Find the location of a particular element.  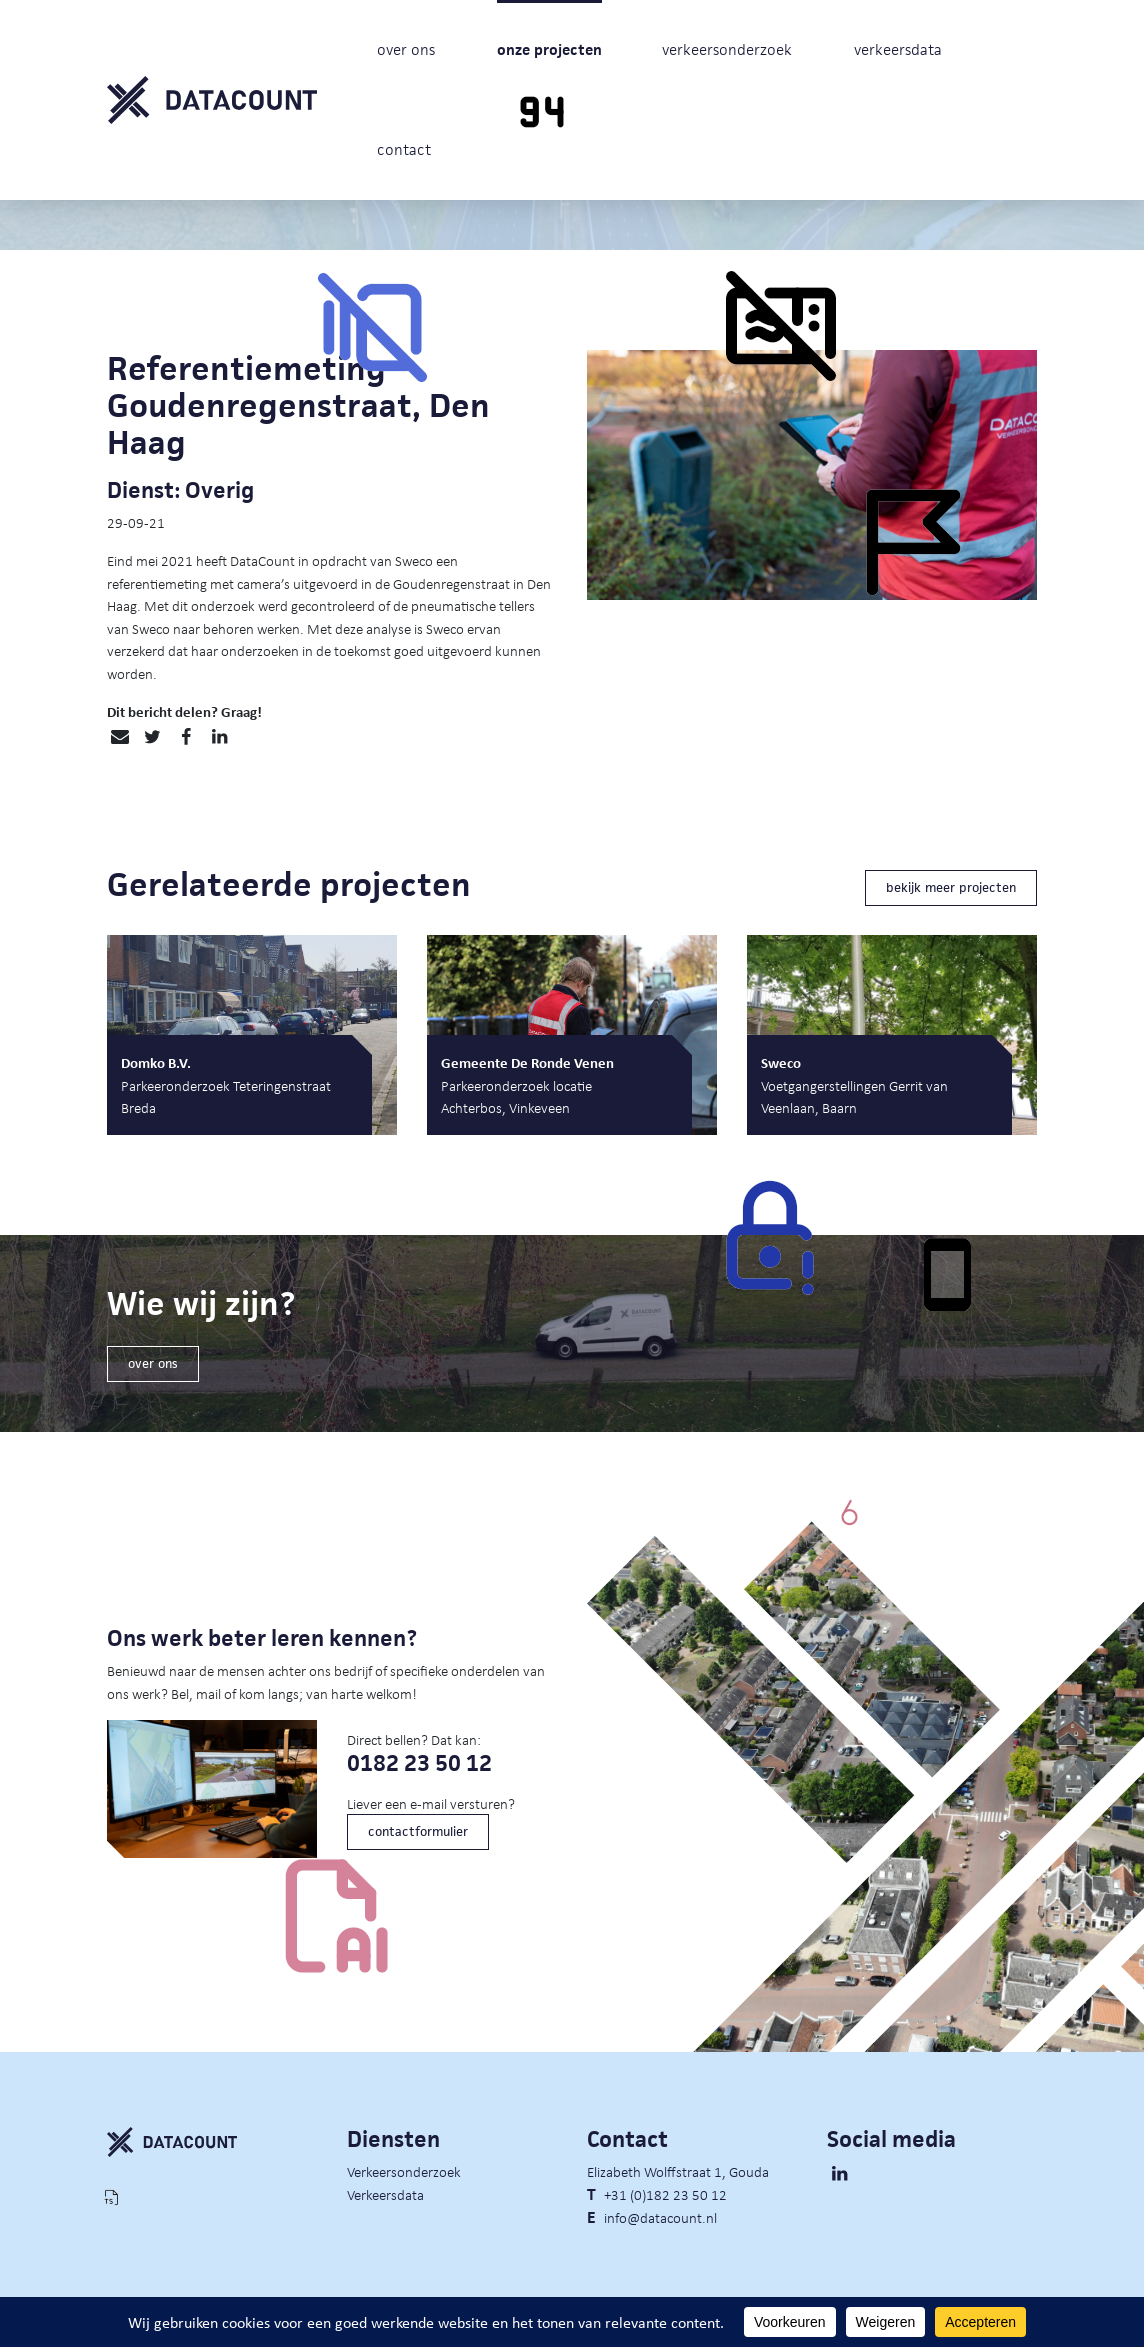

indicates item number 94 in a list or sequence is located at coordinates (542, 112).